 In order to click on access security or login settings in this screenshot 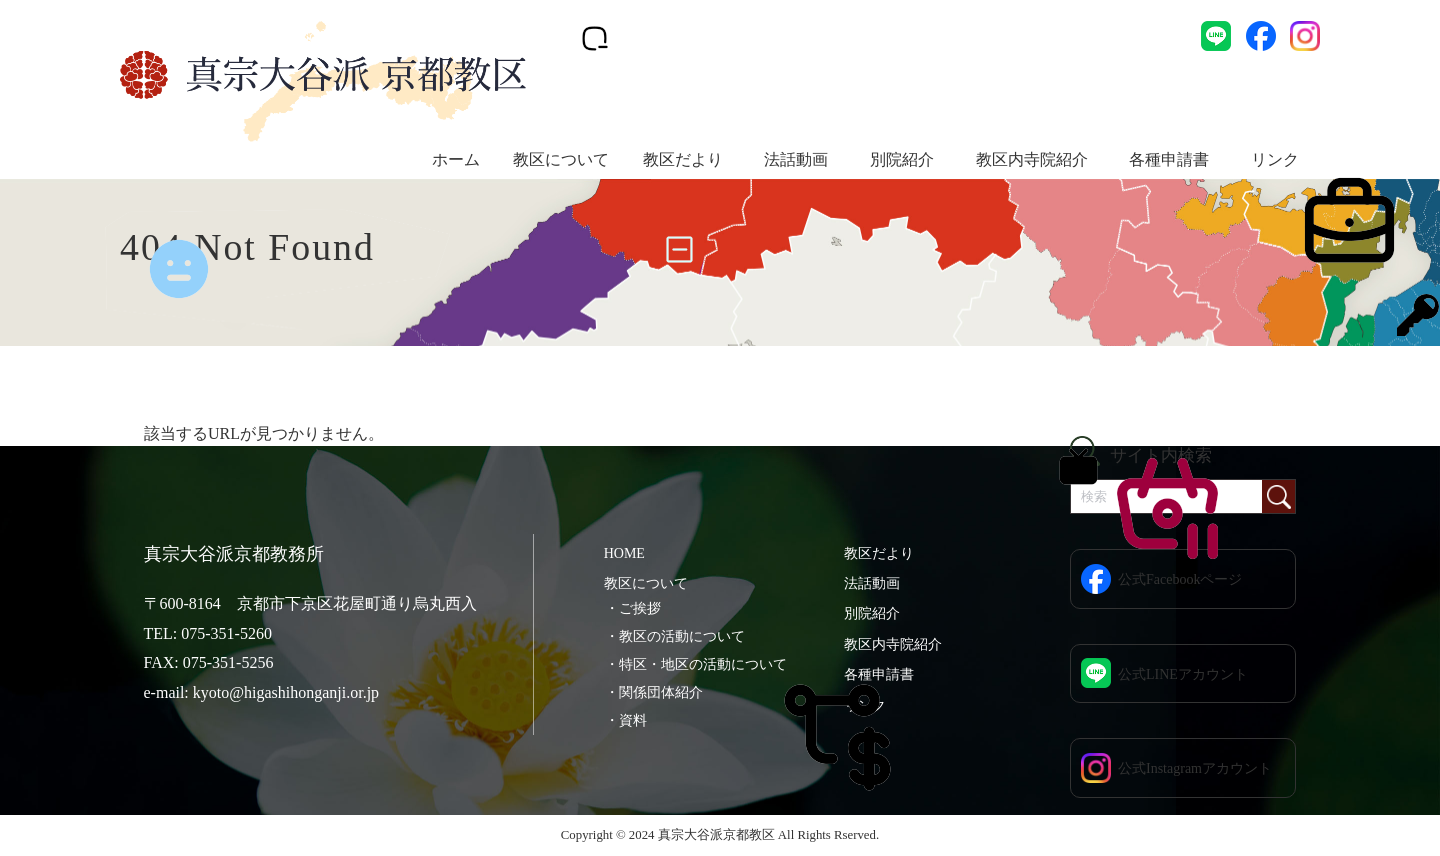, I will do `click(1418, 315)`.